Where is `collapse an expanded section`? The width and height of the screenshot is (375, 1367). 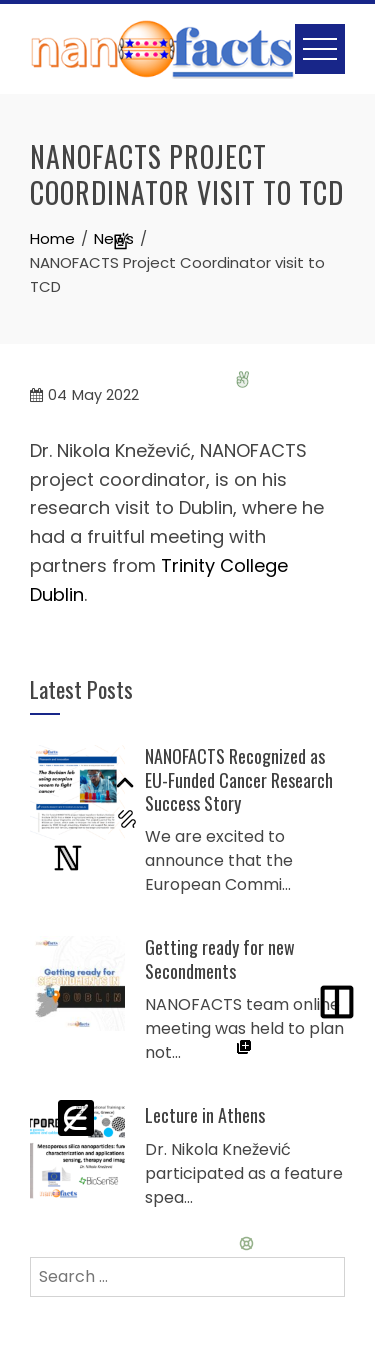
collapse an expanded section is located at coordinates (125, 783).